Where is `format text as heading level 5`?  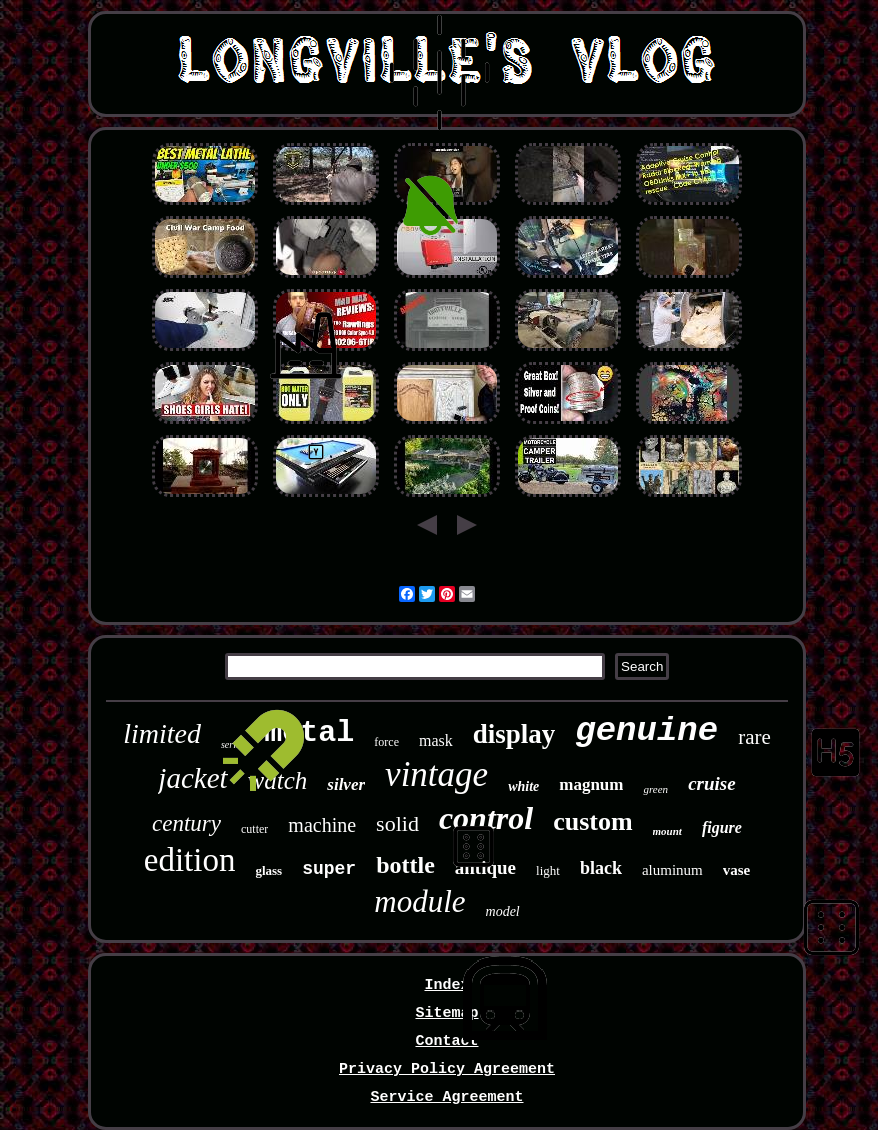
format text as heading level 5 is located at coordinates (835, 752).